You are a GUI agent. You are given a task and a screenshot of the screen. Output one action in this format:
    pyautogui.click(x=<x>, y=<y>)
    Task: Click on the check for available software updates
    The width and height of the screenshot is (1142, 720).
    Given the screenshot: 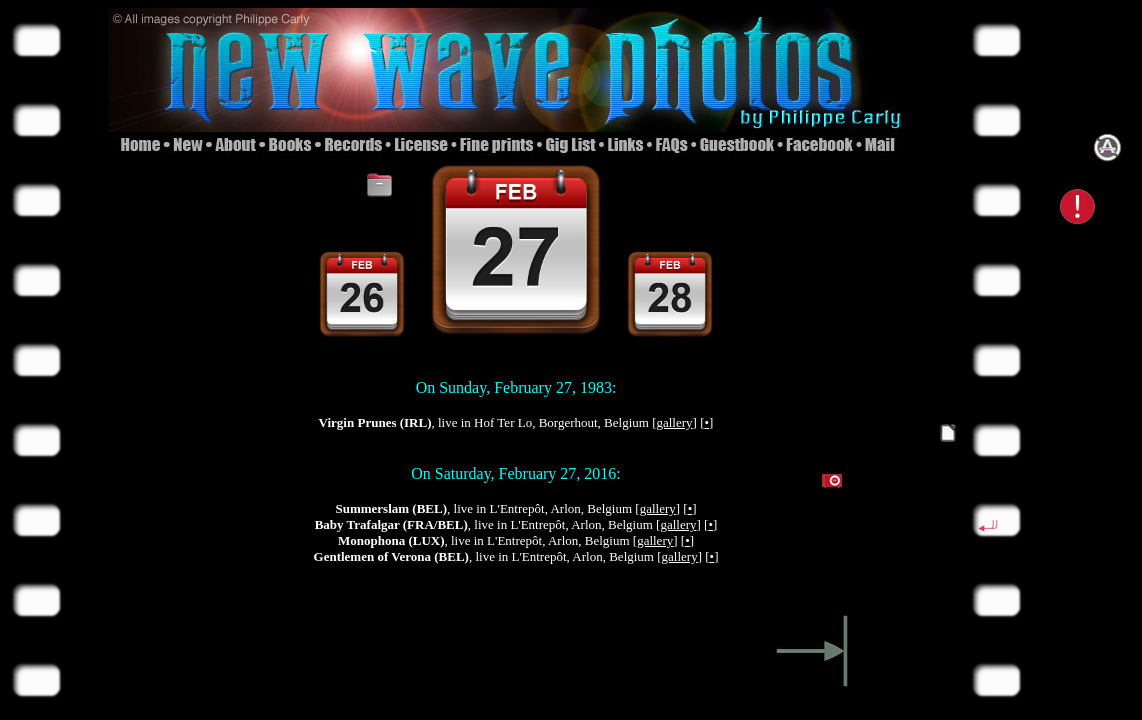 What is the action you would take?
    pyautogui.click(x=1107, y=147)
    